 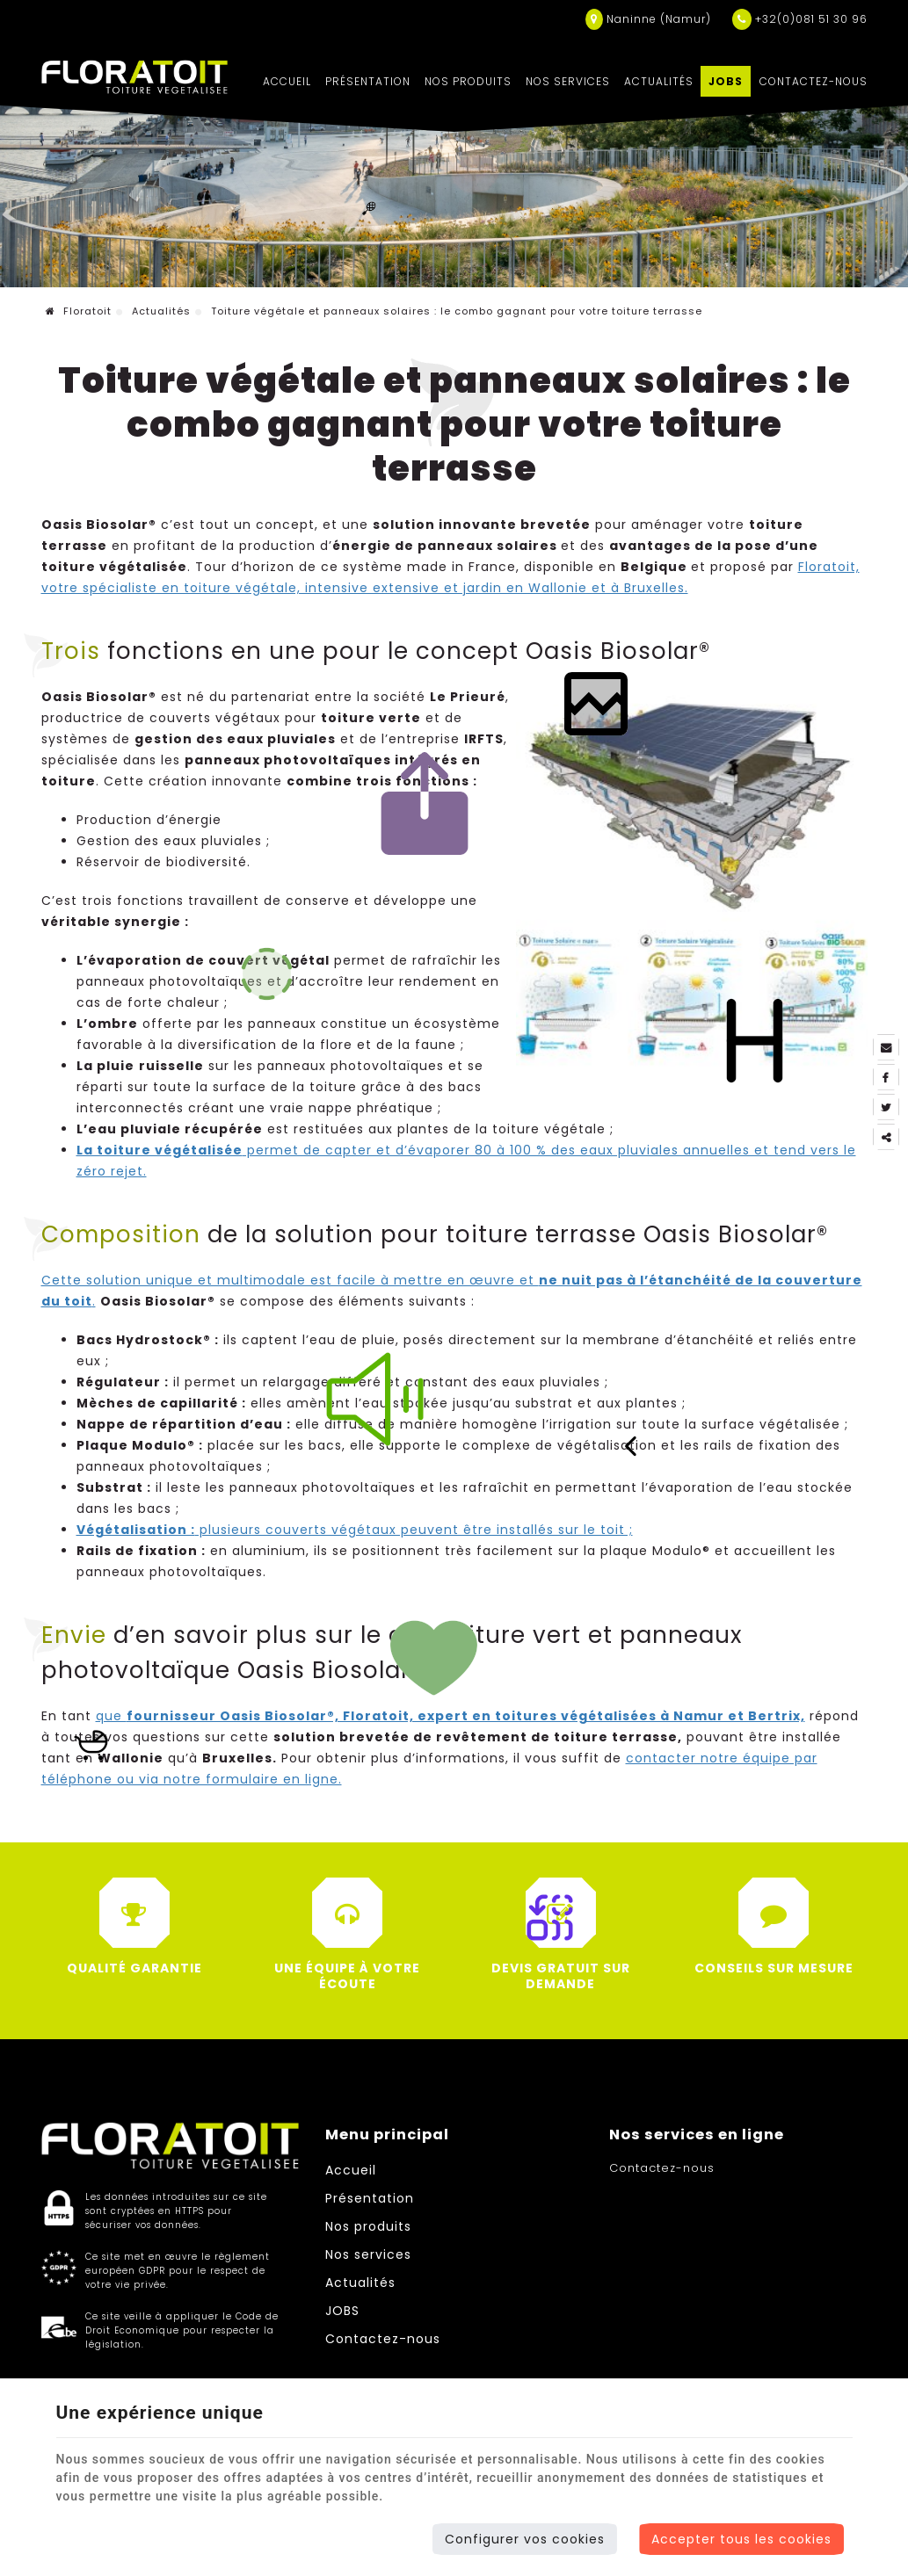 What do you see at coordinates (549, 1917) in the screenshot?
I see `replace all matching instances in a document` at bounding box center [549, 1917].